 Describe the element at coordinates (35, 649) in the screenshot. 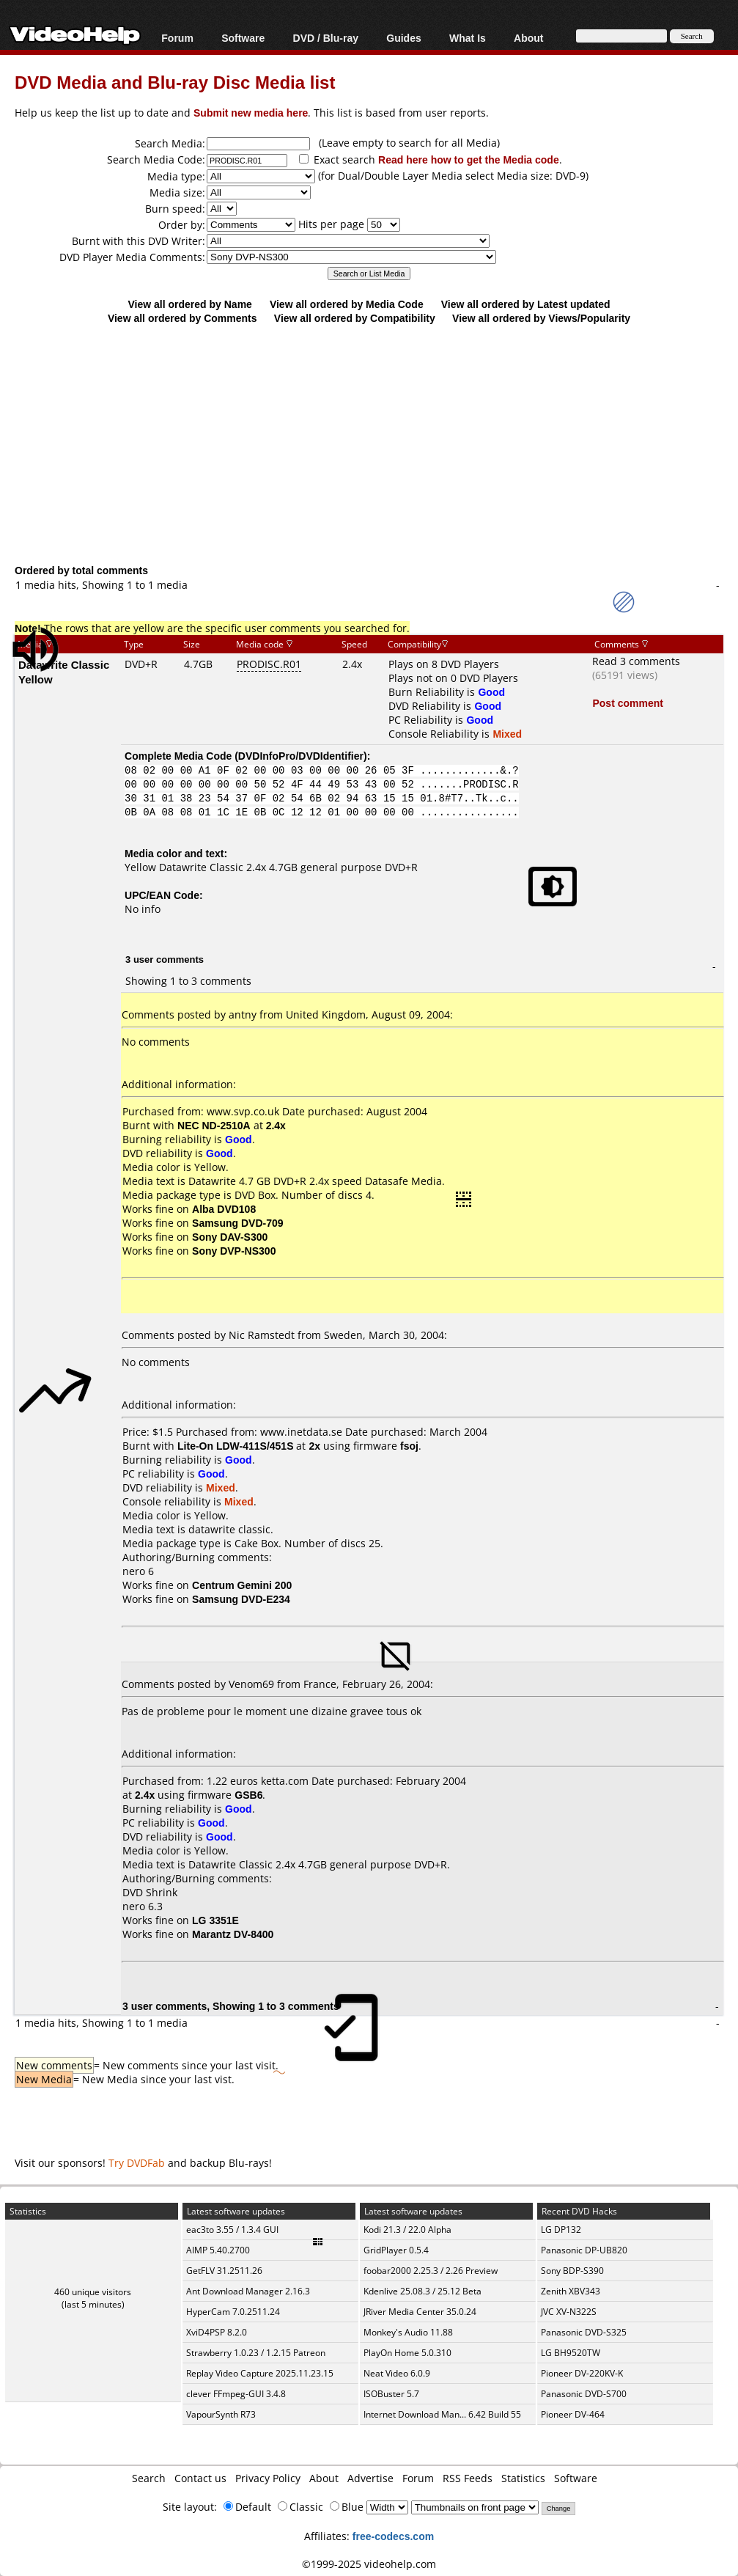

I see `increase or unmute audio volume` at that location.